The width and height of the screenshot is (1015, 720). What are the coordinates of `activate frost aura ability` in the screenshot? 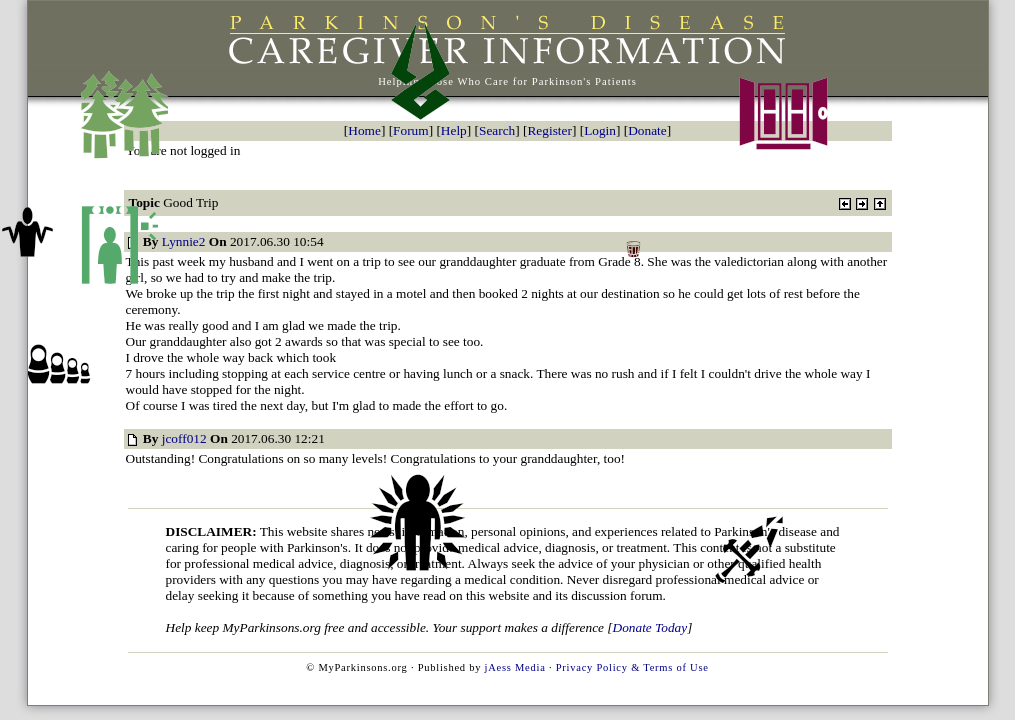 It's located at (417, 522).